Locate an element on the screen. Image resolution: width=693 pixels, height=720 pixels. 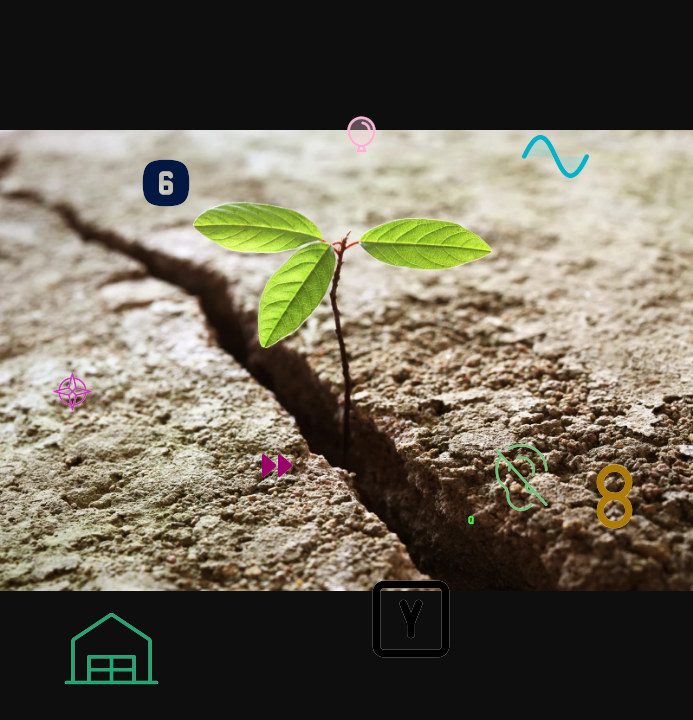
indicates a keyboard key or shortcut for the letter Y is located at coordinates (411, 619).